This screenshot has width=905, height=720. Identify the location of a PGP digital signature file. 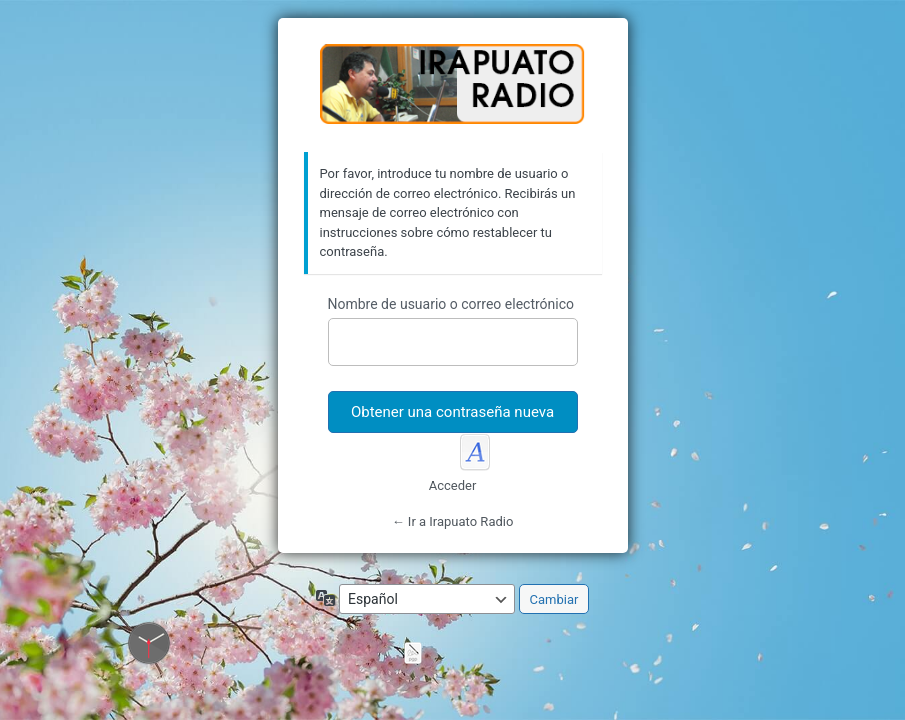
(413, 653).